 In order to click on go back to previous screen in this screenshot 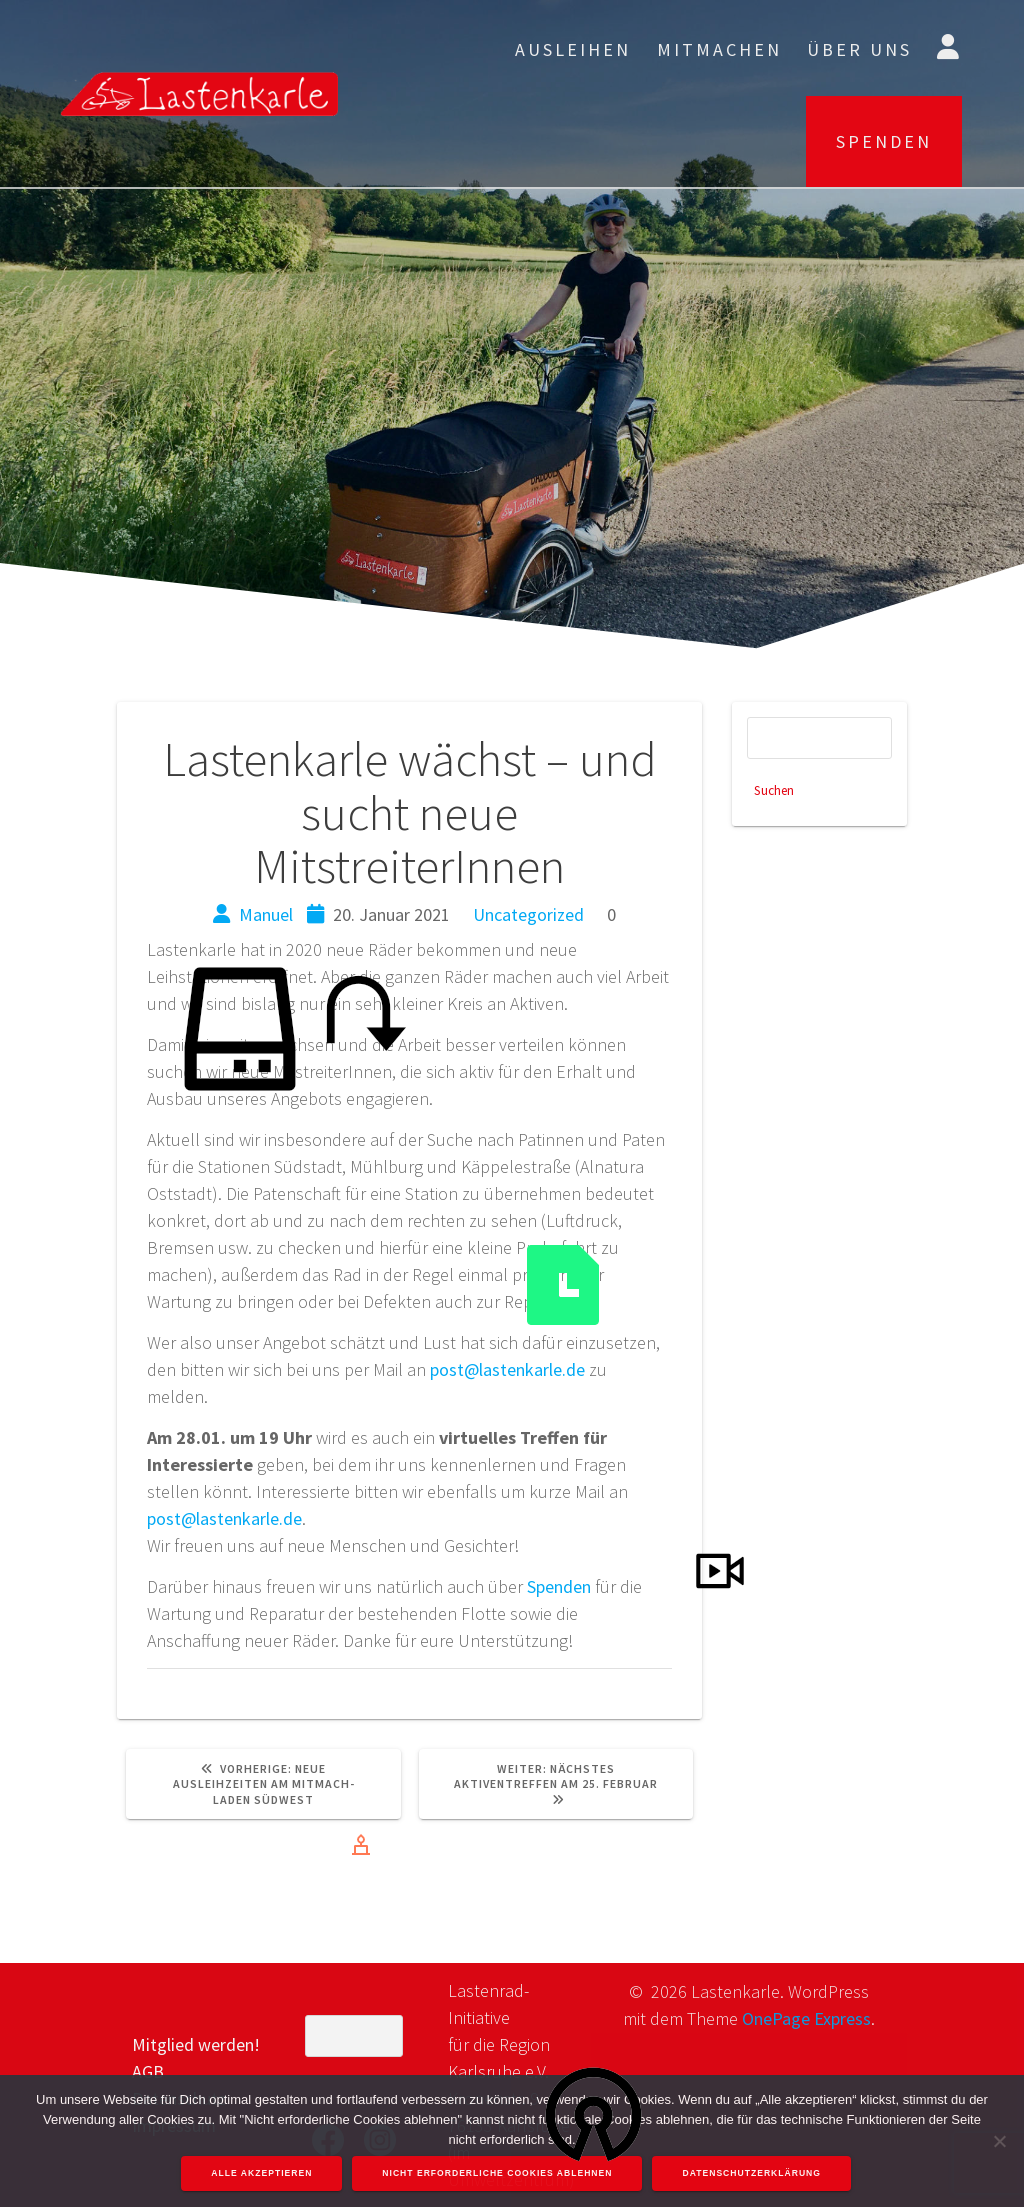, I will do `click(362, 1011)`.